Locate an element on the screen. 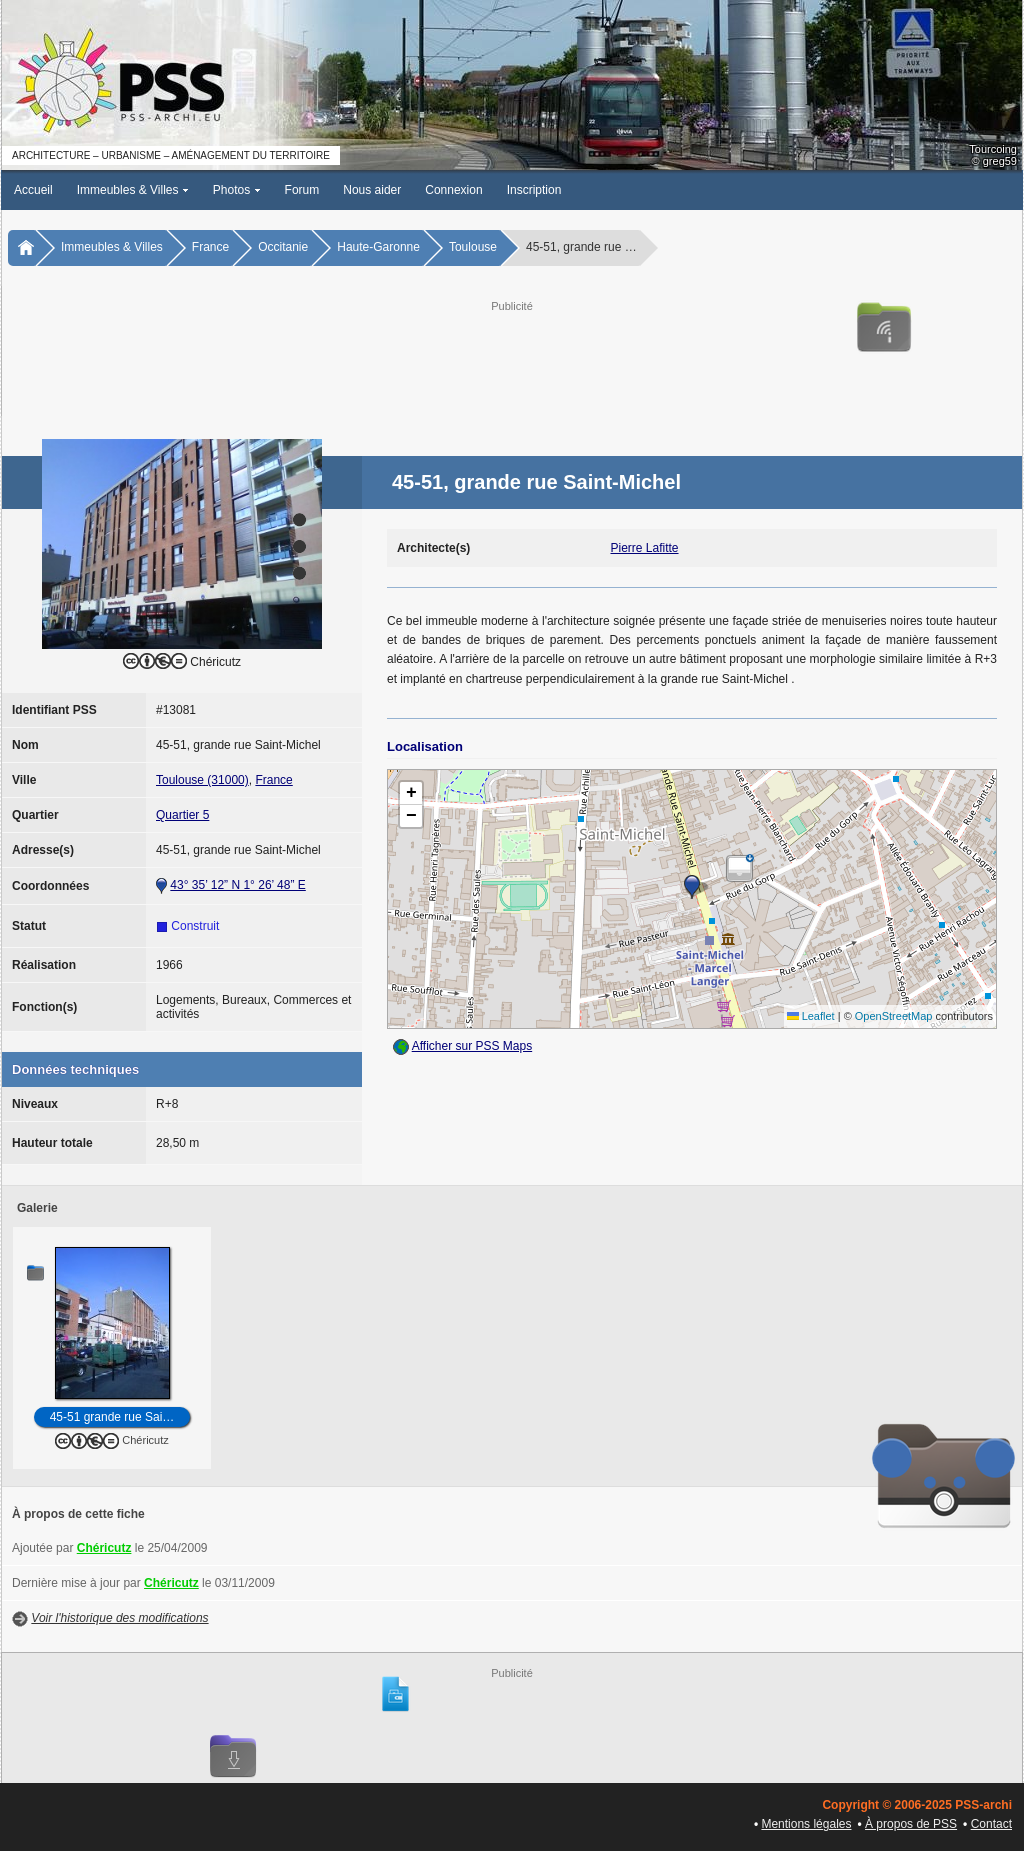 The width and height of the screenshot is (1024, 1851). open folder to view contents is located at coordinates (35, 1272).